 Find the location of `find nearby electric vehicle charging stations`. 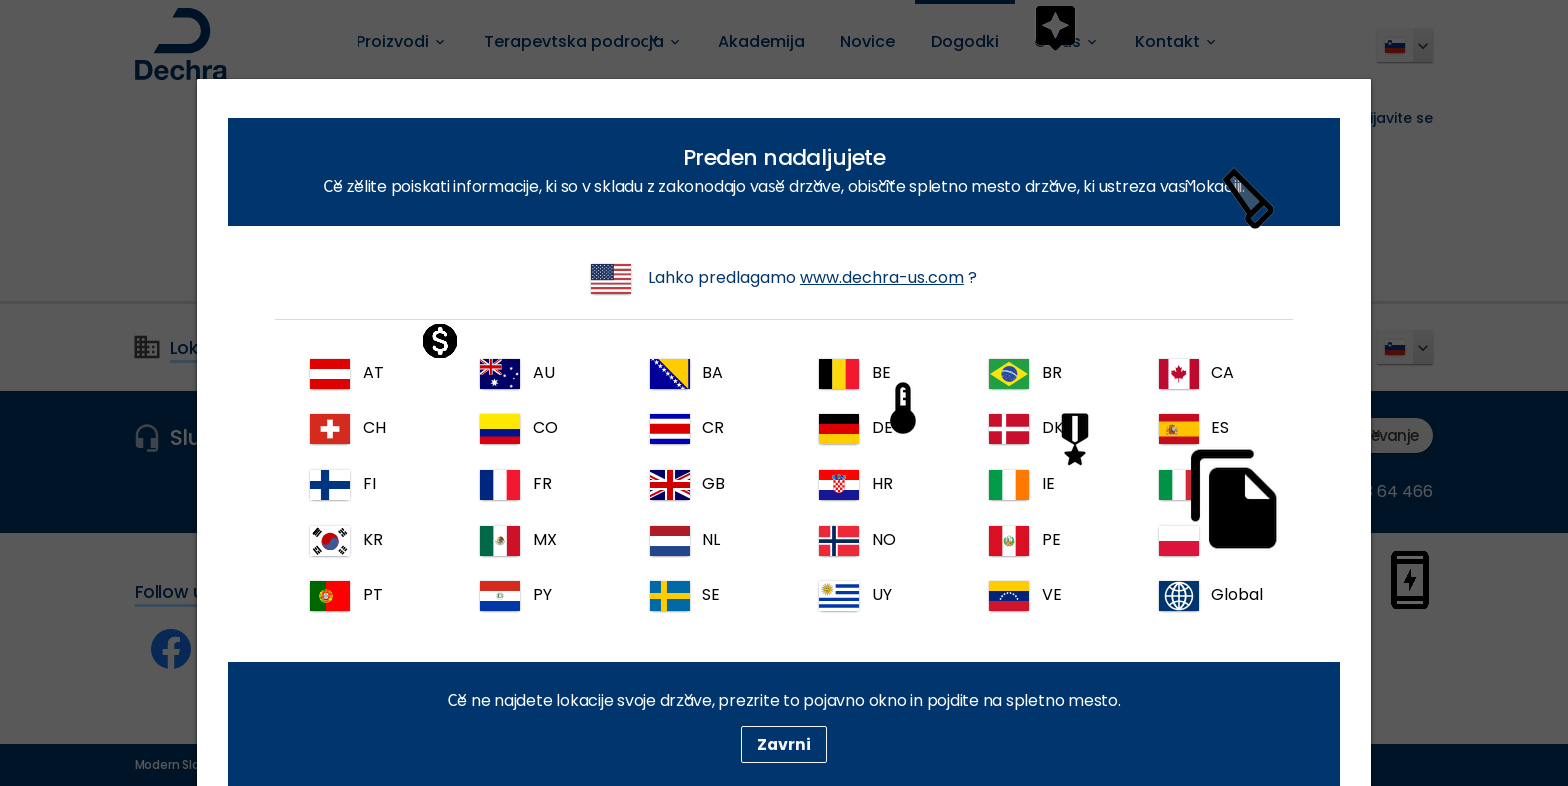

find nearby electric vehicle charging stations is located at coordinates (1410, 580).